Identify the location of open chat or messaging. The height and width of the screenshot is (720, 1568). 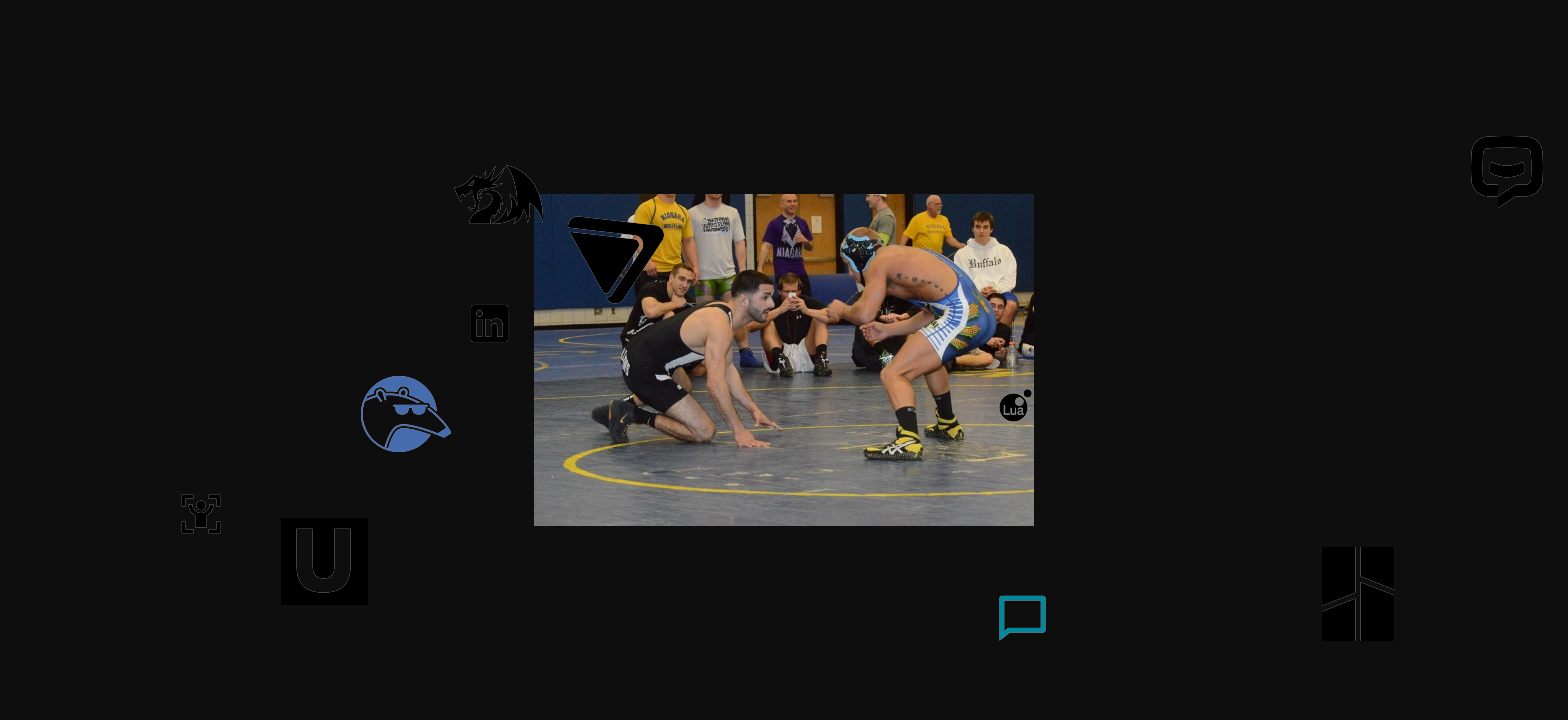
(1022, 616).